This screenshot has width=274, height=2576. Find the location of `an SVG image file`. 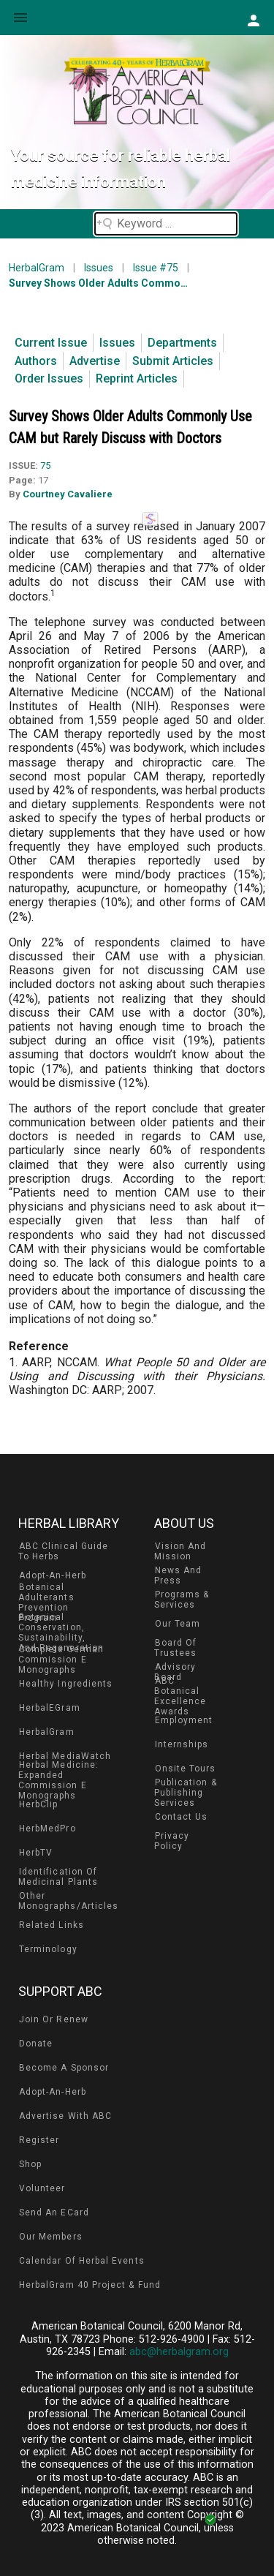

an SVG image file is located at coordinates (150, 518).